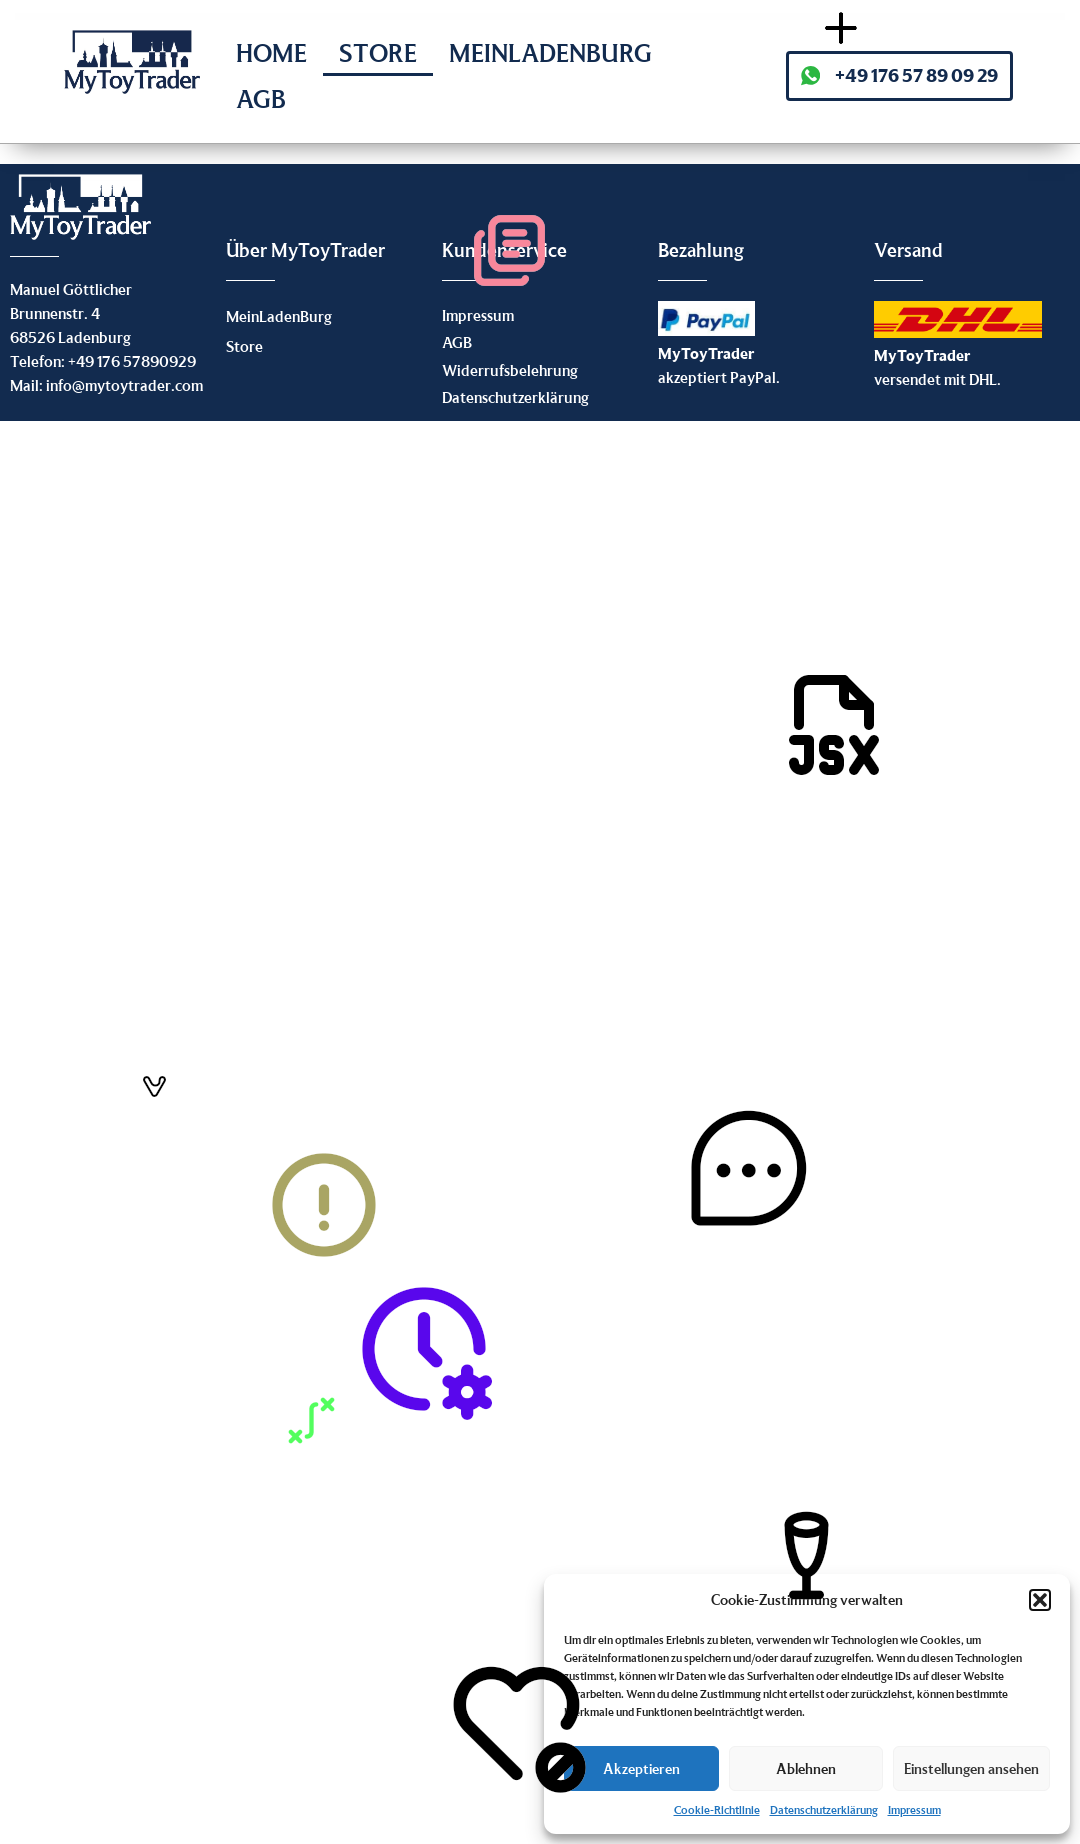 This screenshot has width=1080, height=1844. Describe the element at coordinates (154, 1086) in the screenshot. I see `open vivaldi browser` at that location.